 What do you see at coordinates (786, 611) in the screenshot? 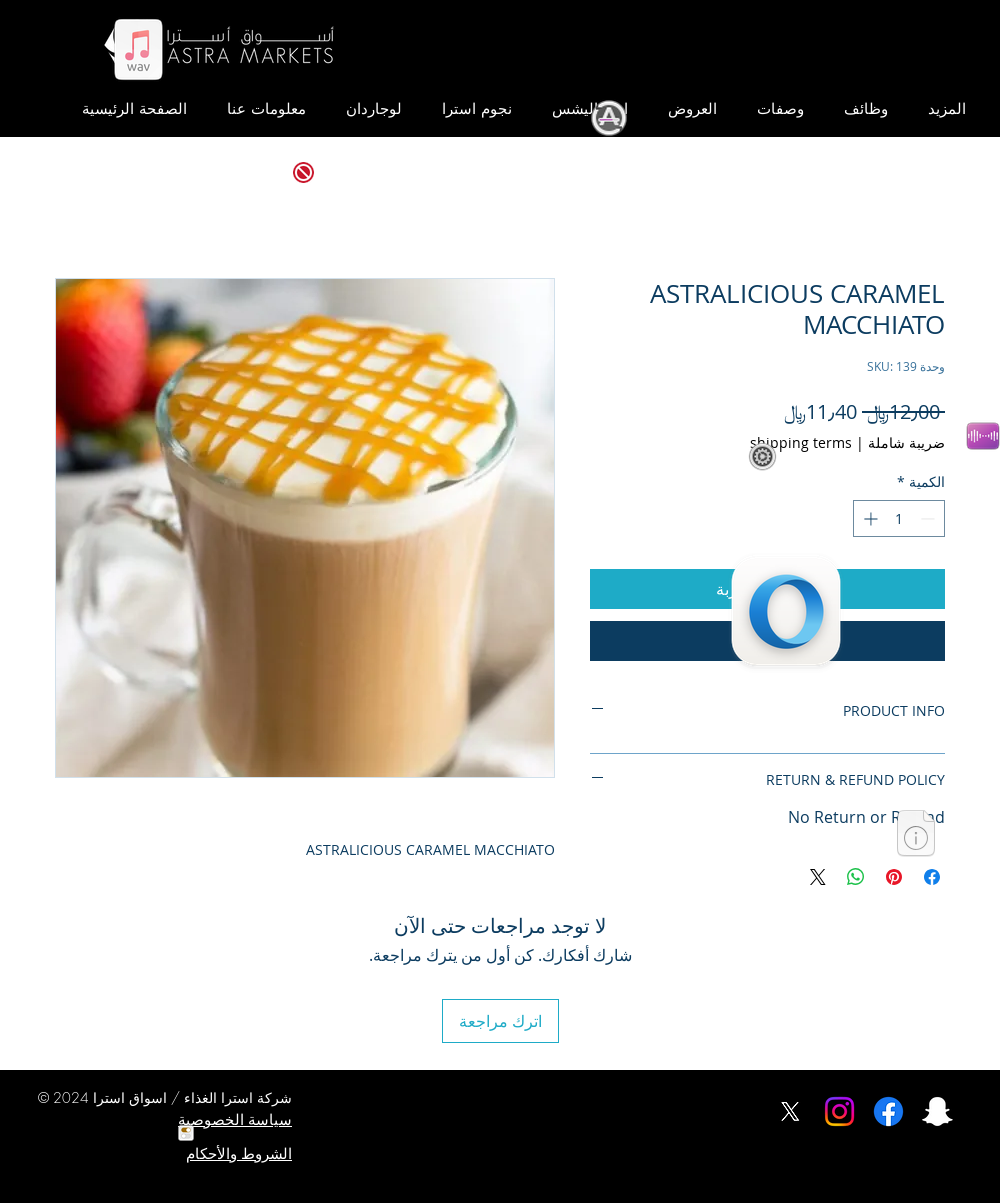
I see `open opera beta browser` at bounding box center [786, 611].